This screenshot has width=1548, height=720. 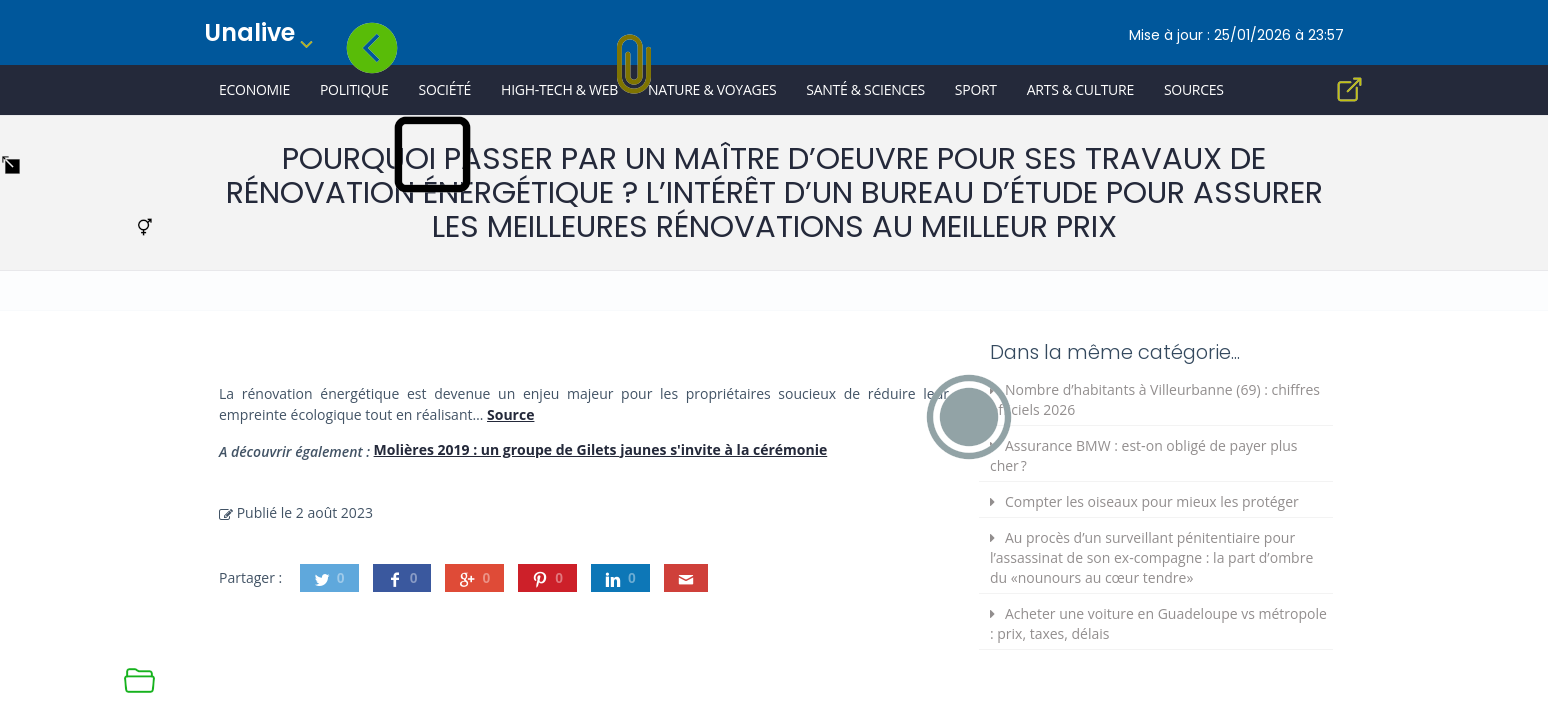 What do you see at coordinates (372, 48) in the screenshot?
I see `go back to the previous screen` at bounding box center [372, 48].